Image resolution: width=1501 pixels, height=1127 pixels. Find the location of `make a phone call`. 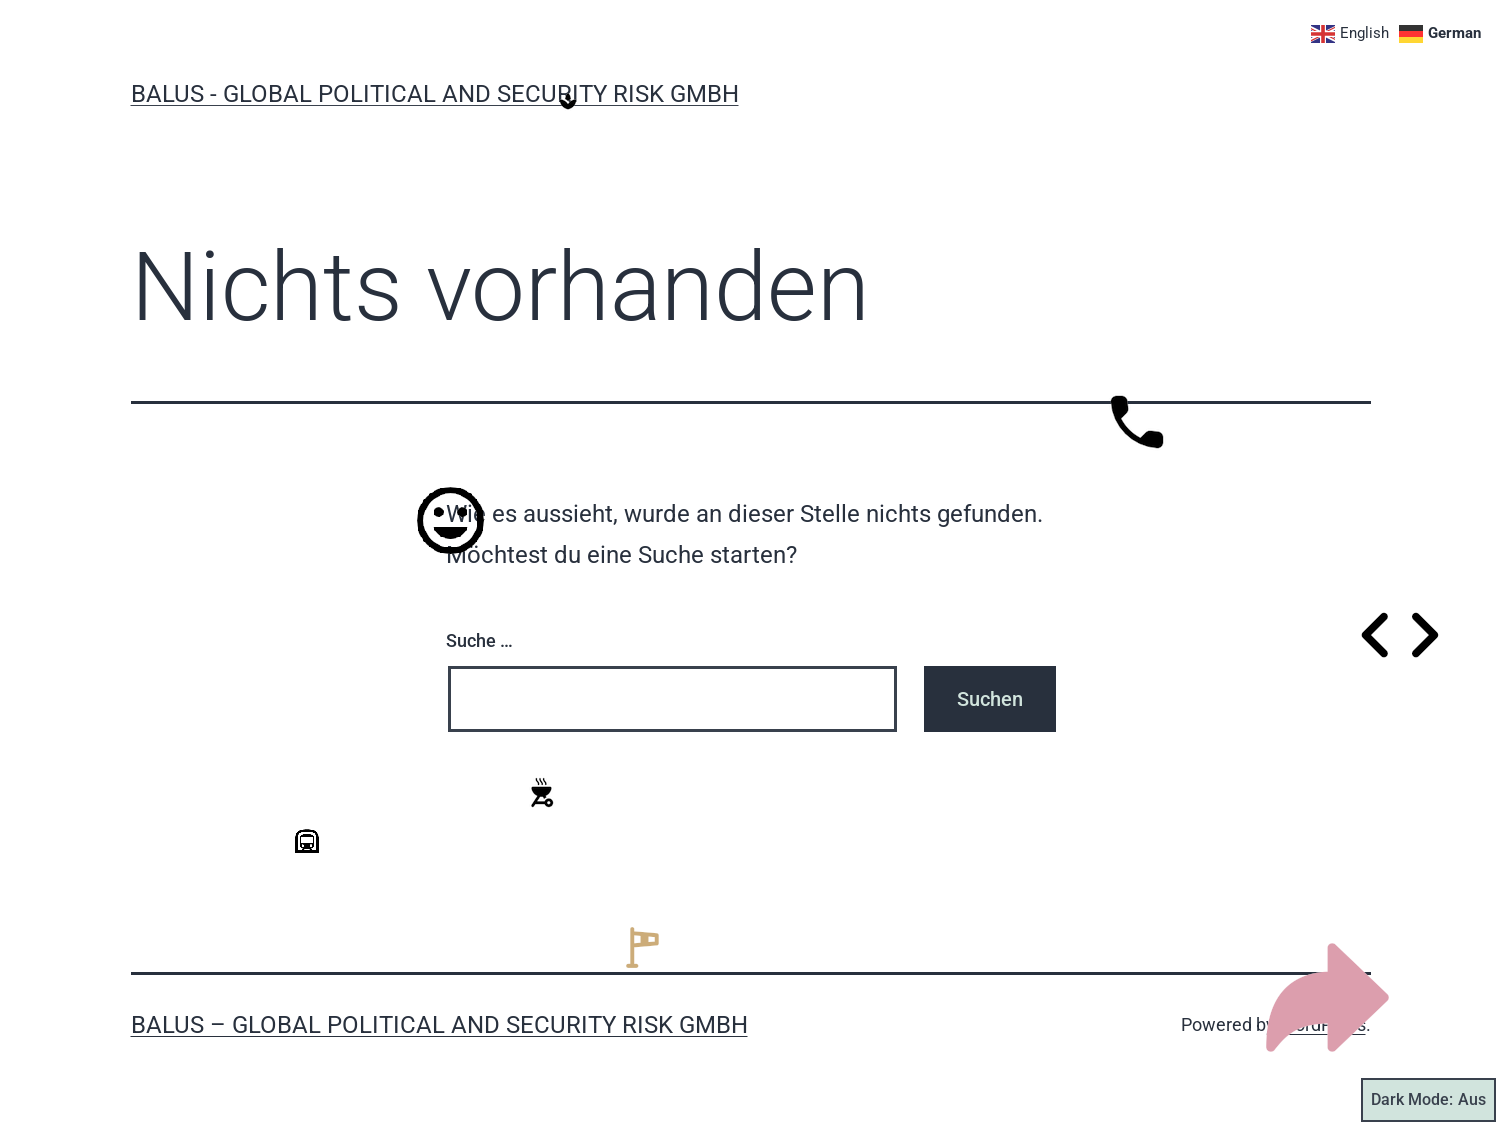

make a phone call is located at coordinates (1137, 422).